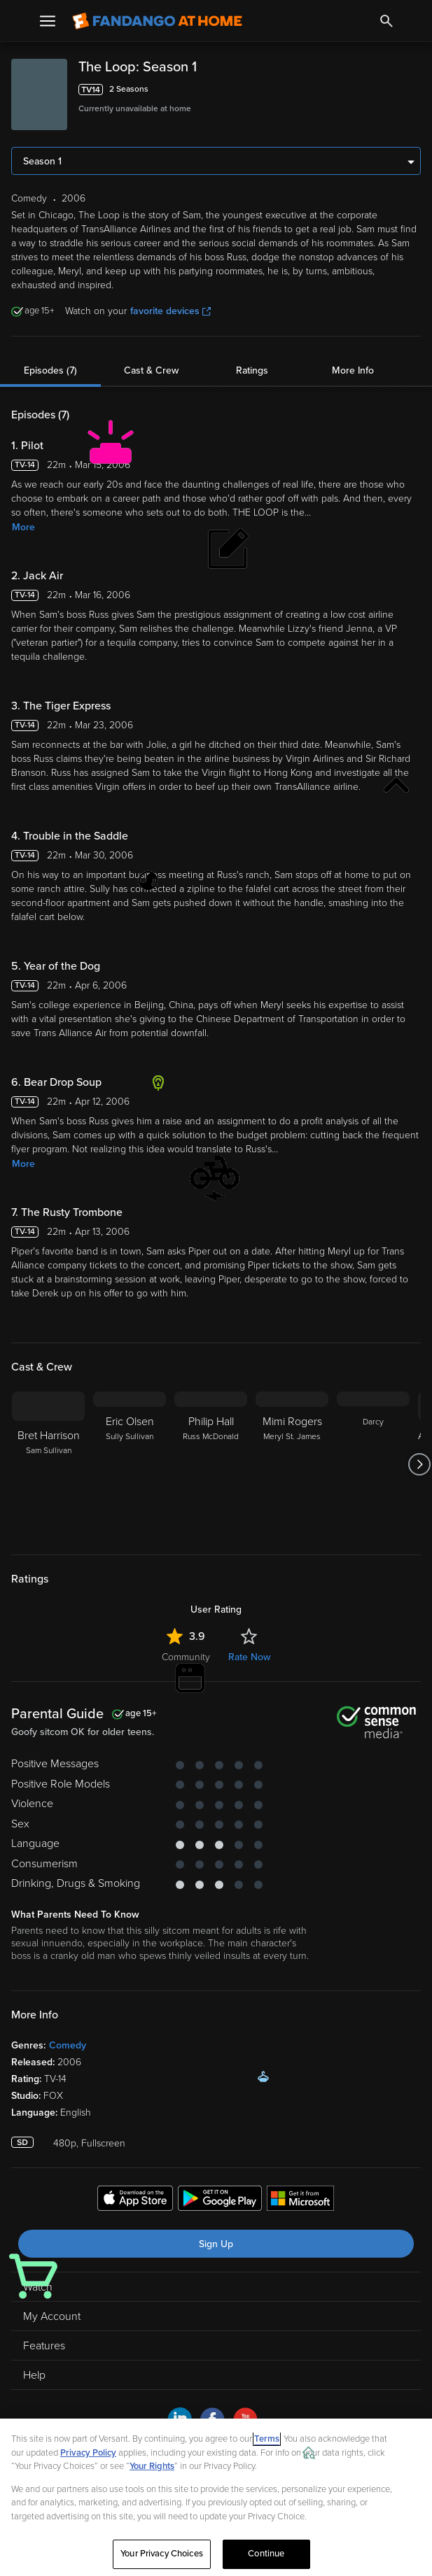  I want to click on compose a new note, so click(228, 549).